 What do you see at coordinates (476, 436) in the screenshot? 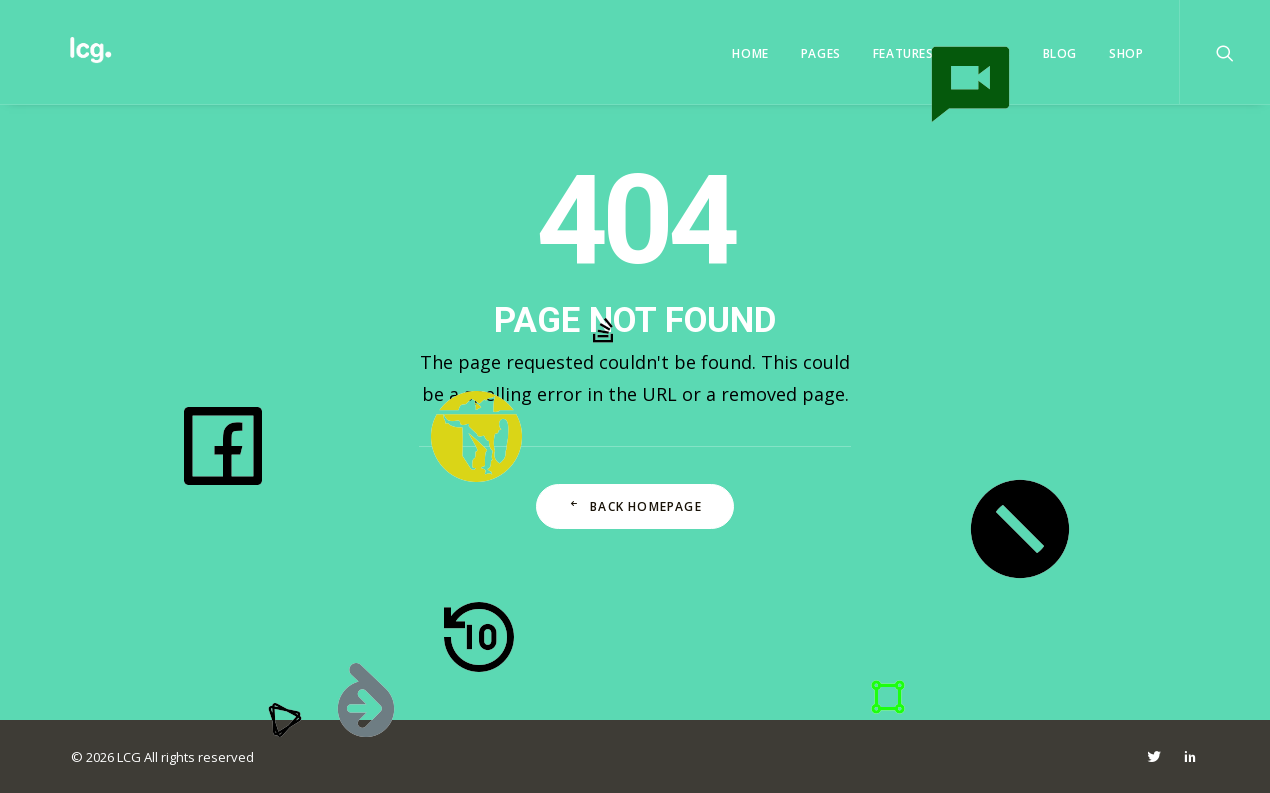
I see `open wikisource website` at bounding box center [476, 436].